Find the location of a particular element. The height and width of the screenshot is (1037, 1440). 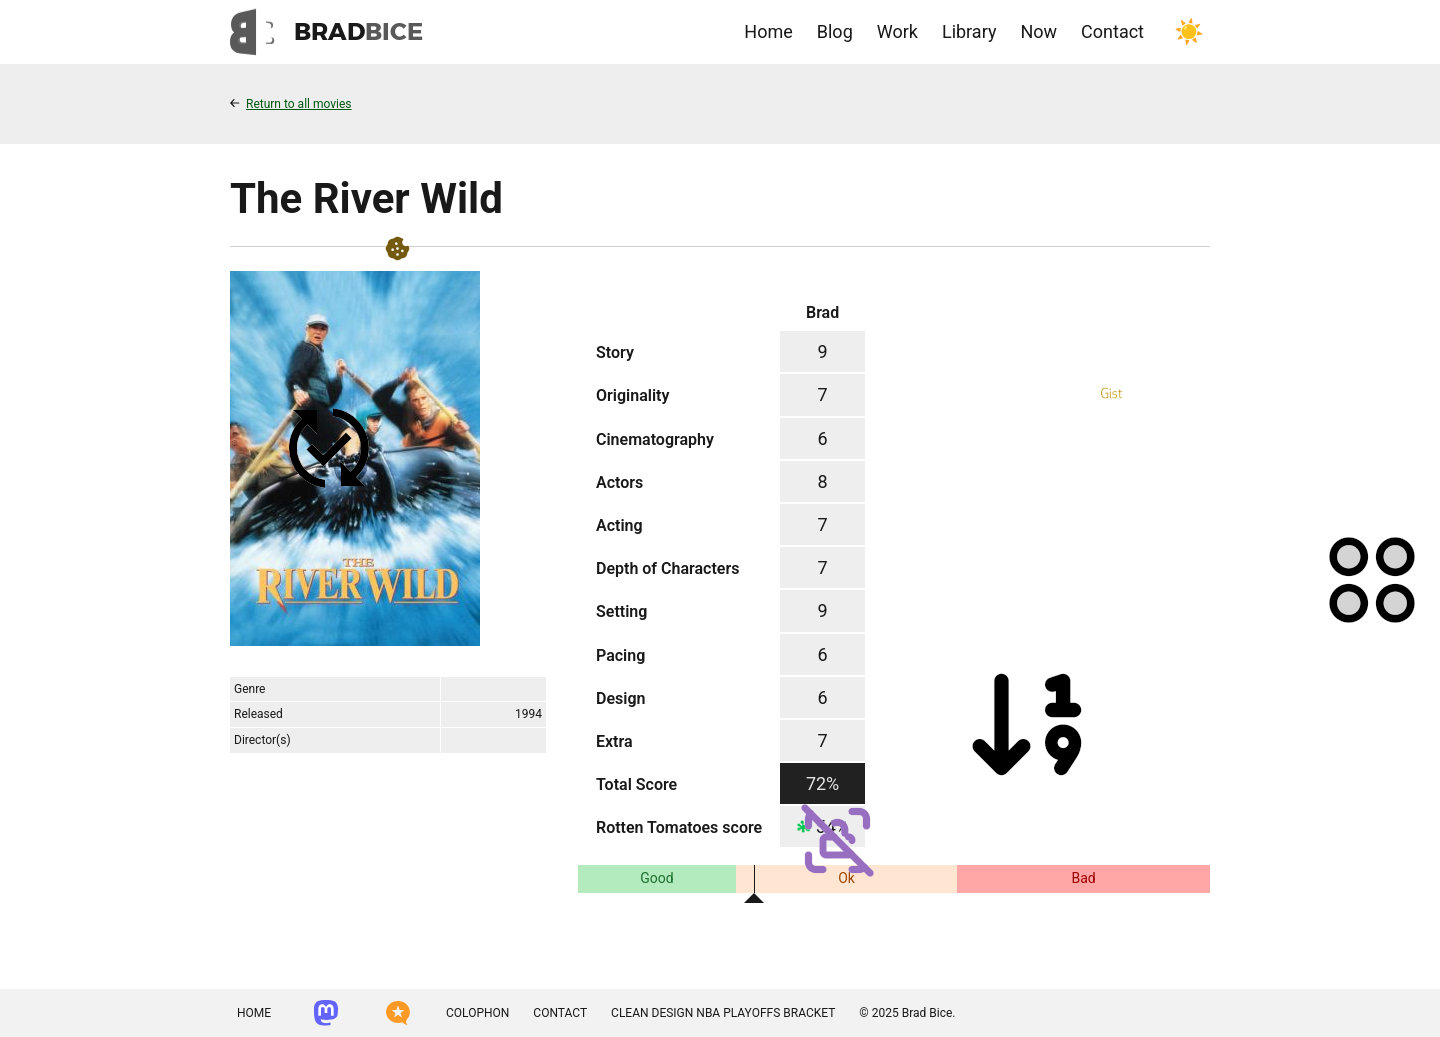

indicates content has been published with recent changes is located at coordinates (329, 448).